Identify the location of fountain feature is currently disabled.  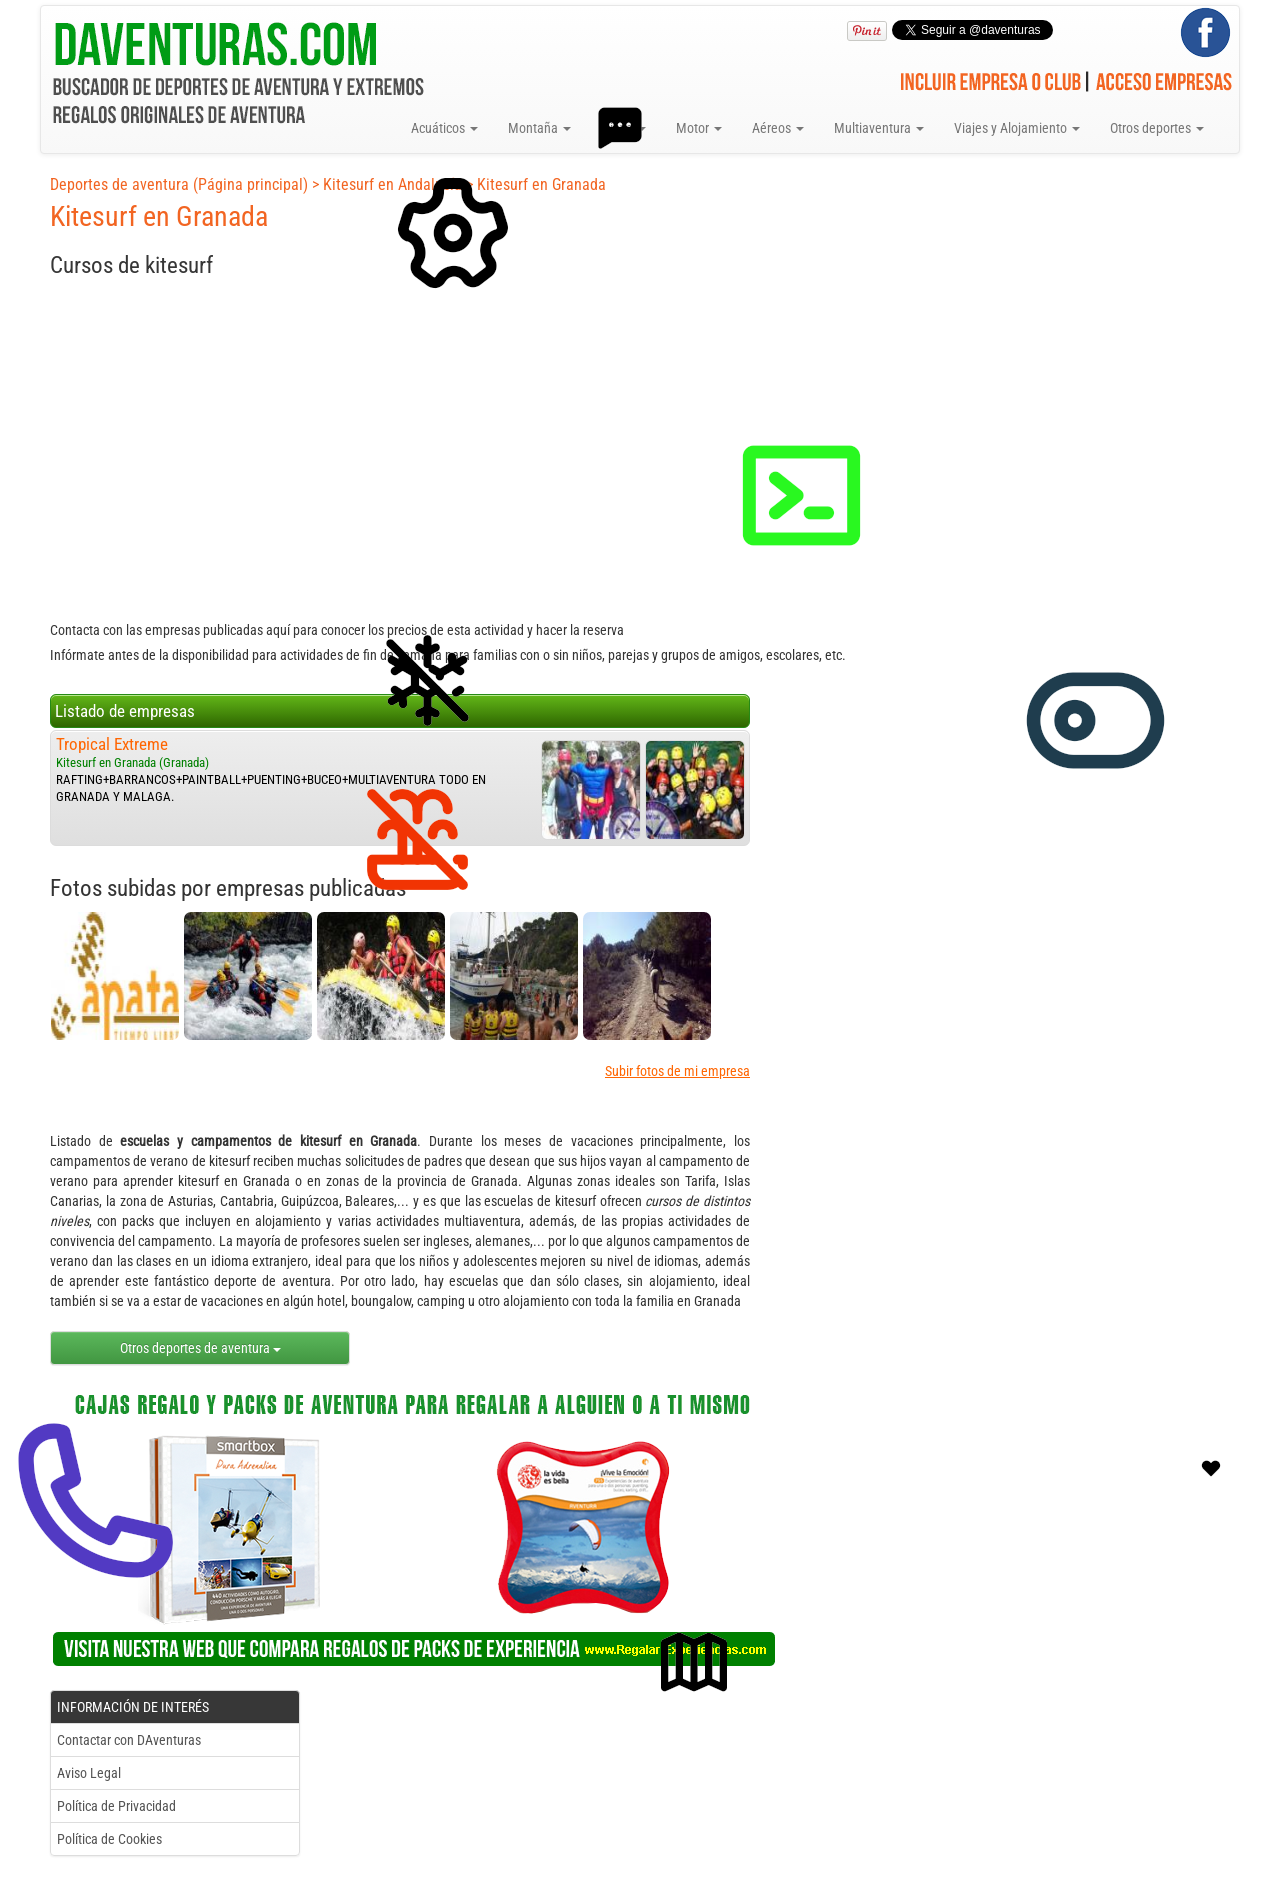
(417, 839).